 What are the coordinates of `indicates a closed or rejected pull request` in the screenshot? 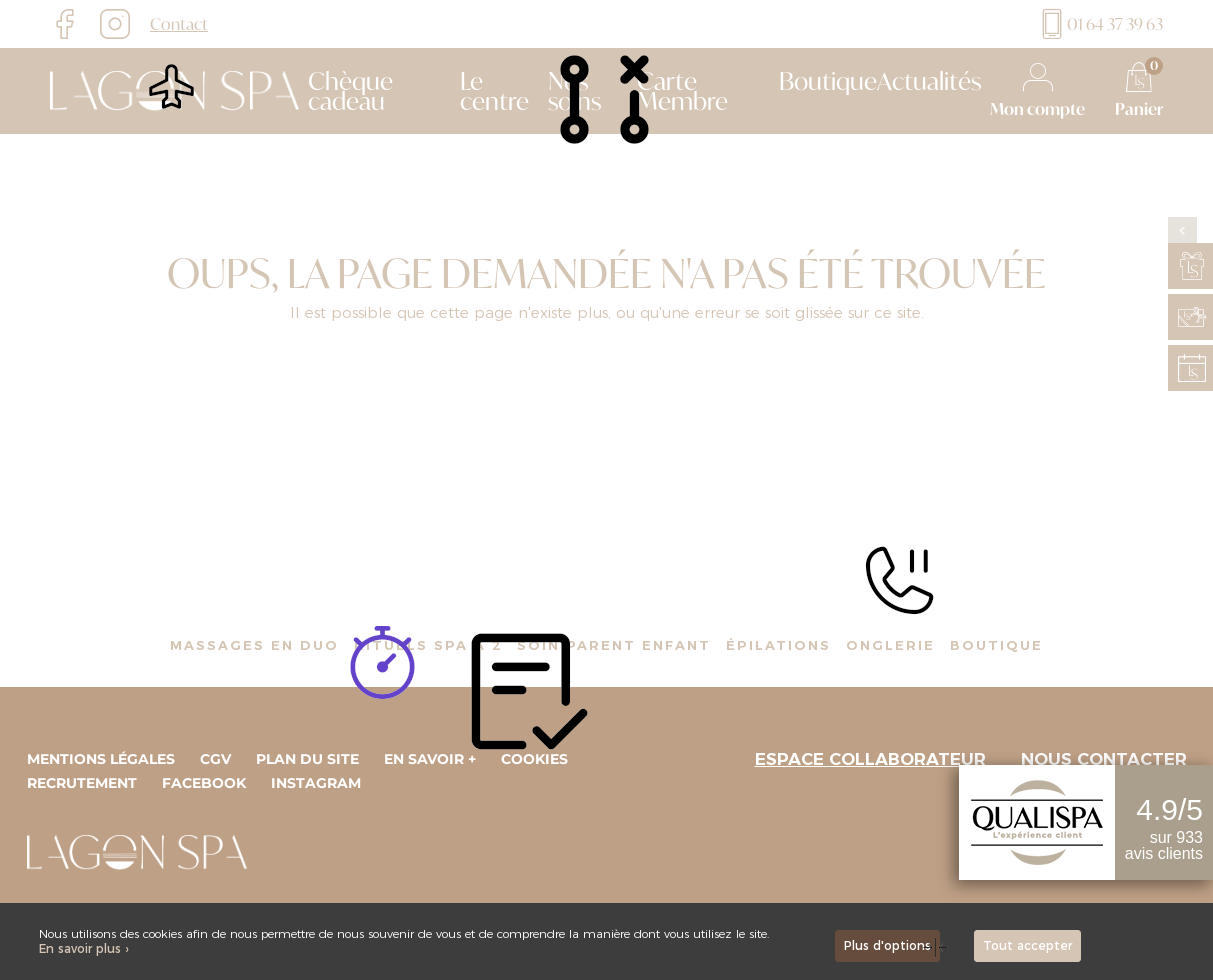 It's located at (604, 99).